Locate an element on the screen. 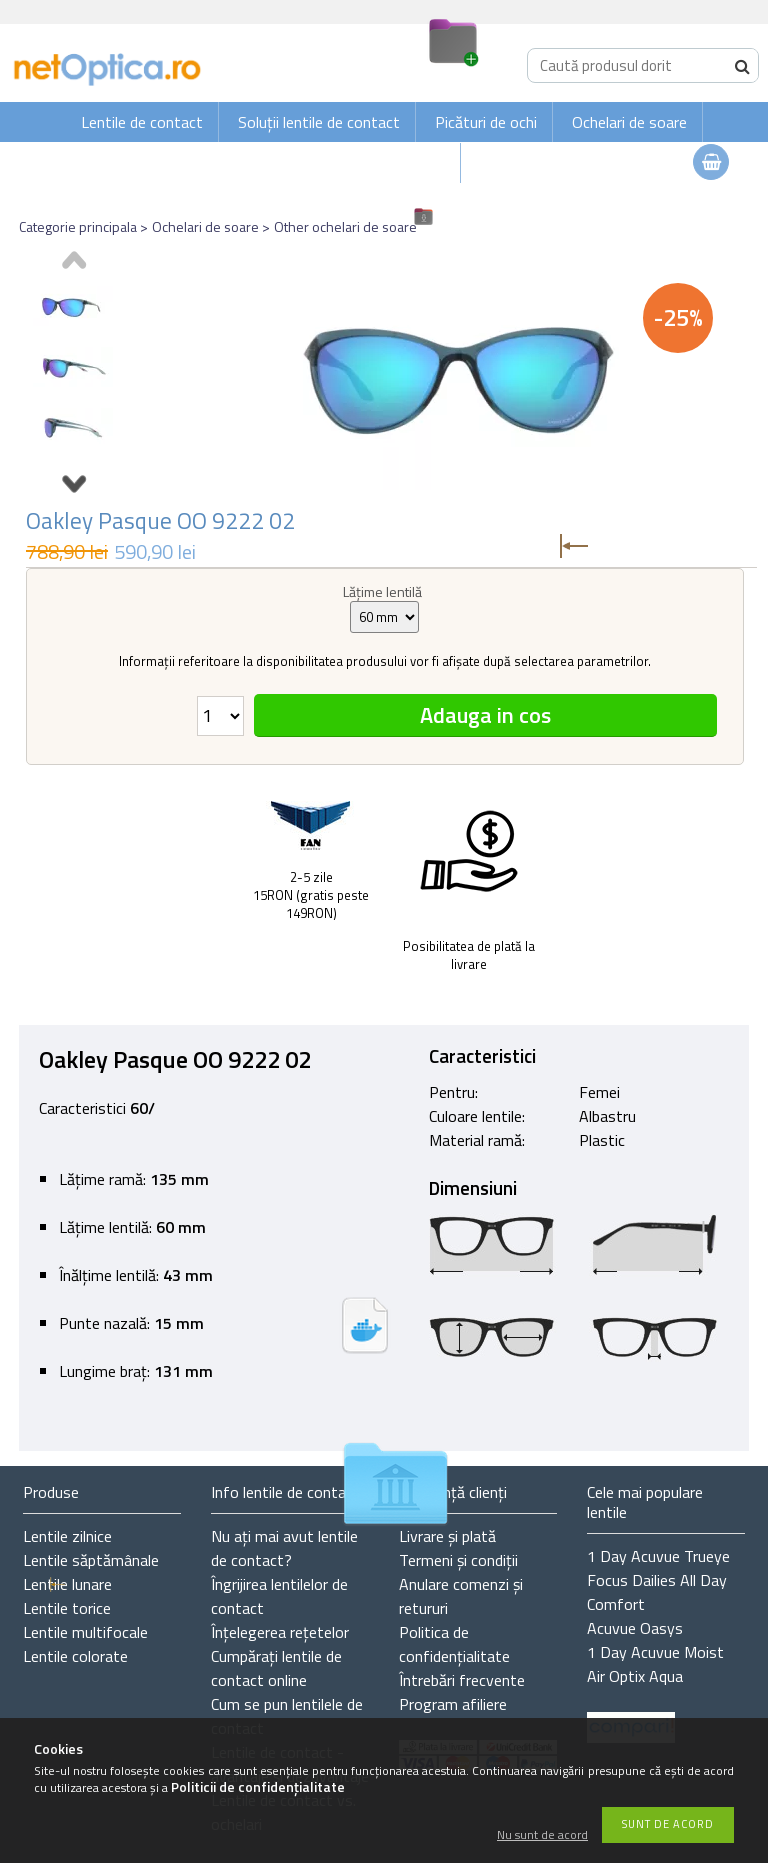 This screenshot has width=768, height=1863. go to the first item in a list or sequence is located at coordinates (57, 1584).